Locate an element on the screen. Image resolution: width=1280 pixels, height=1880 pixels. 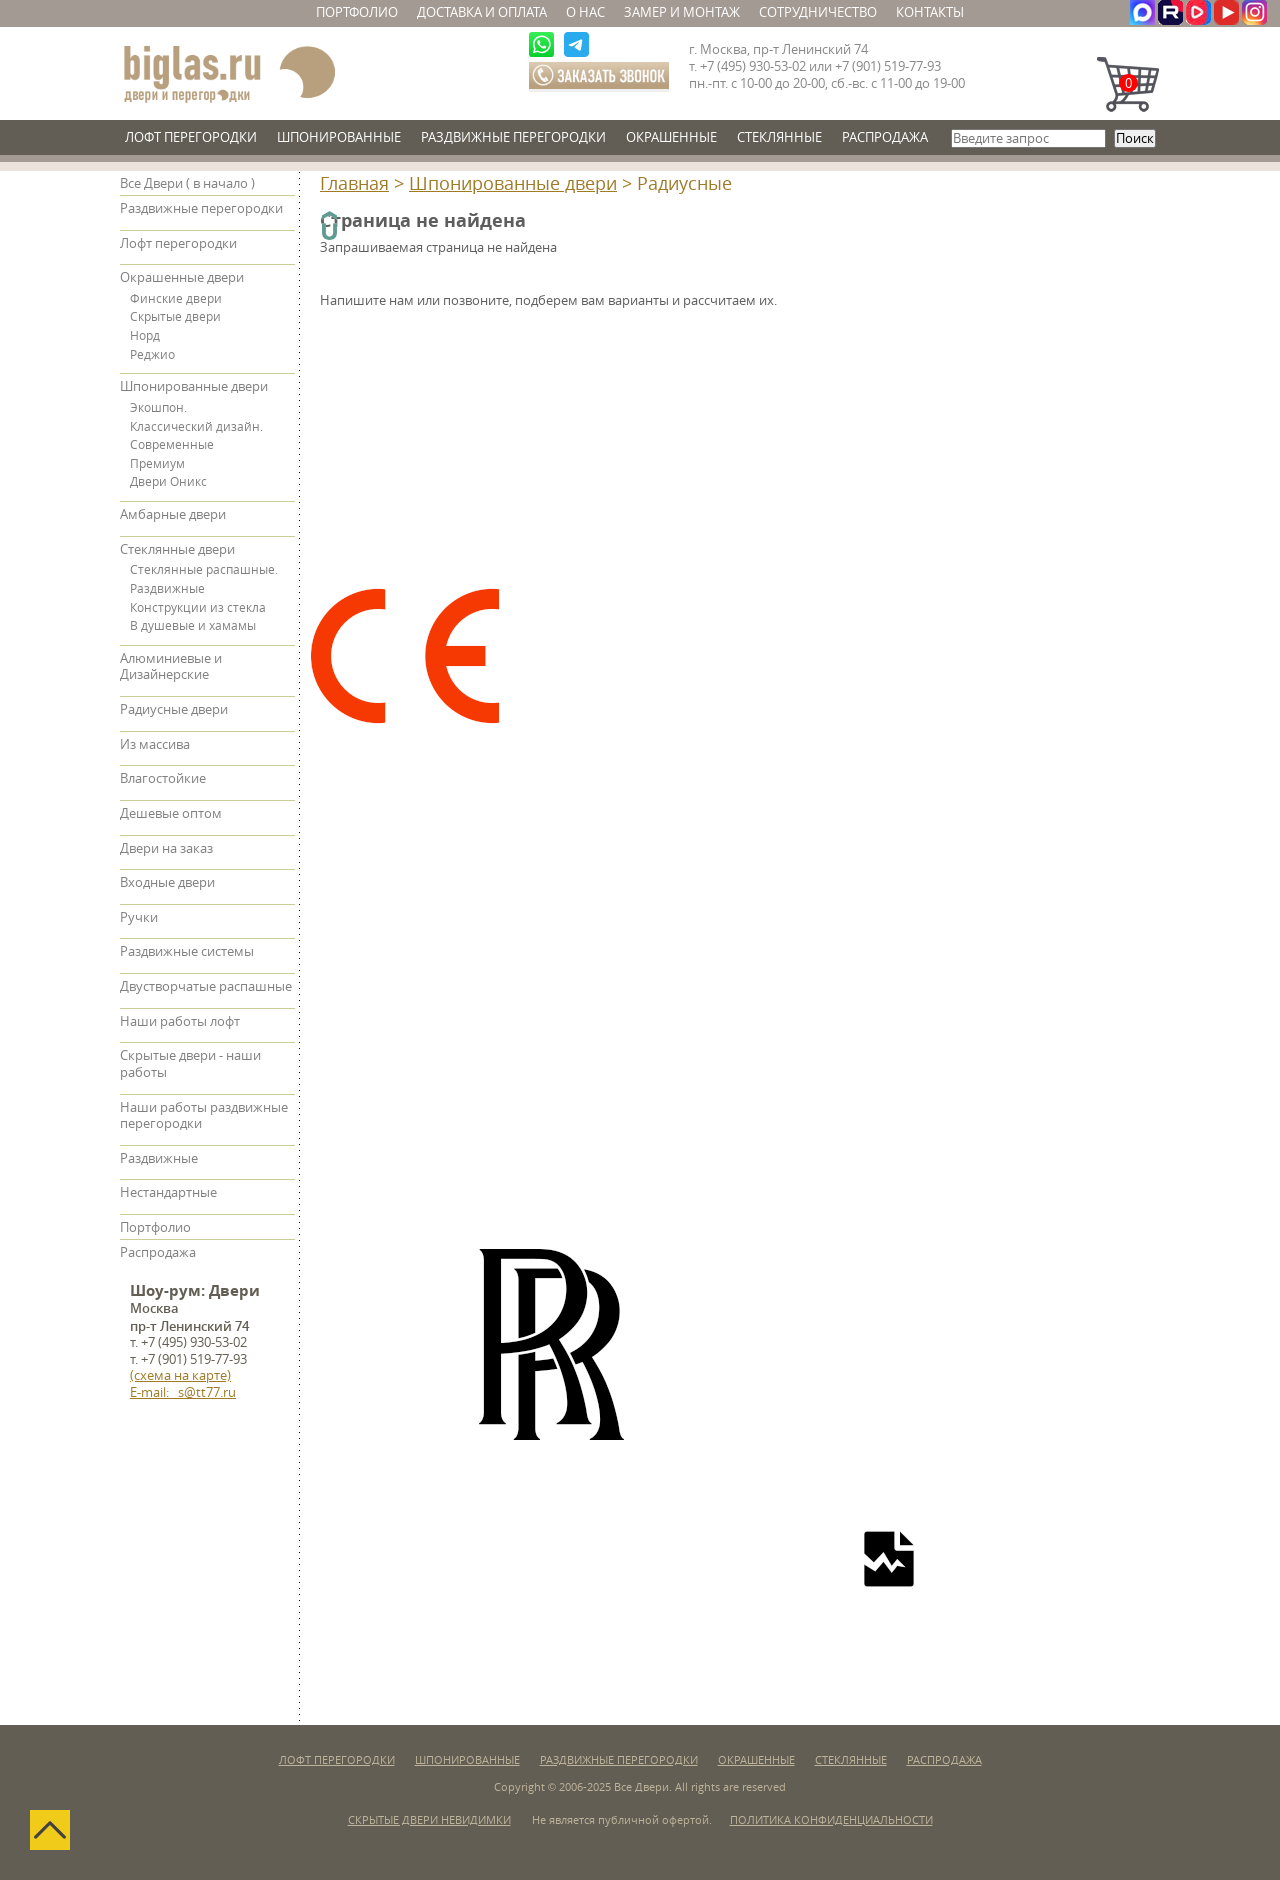
open the udemy app is located at coordinates (329, 225).